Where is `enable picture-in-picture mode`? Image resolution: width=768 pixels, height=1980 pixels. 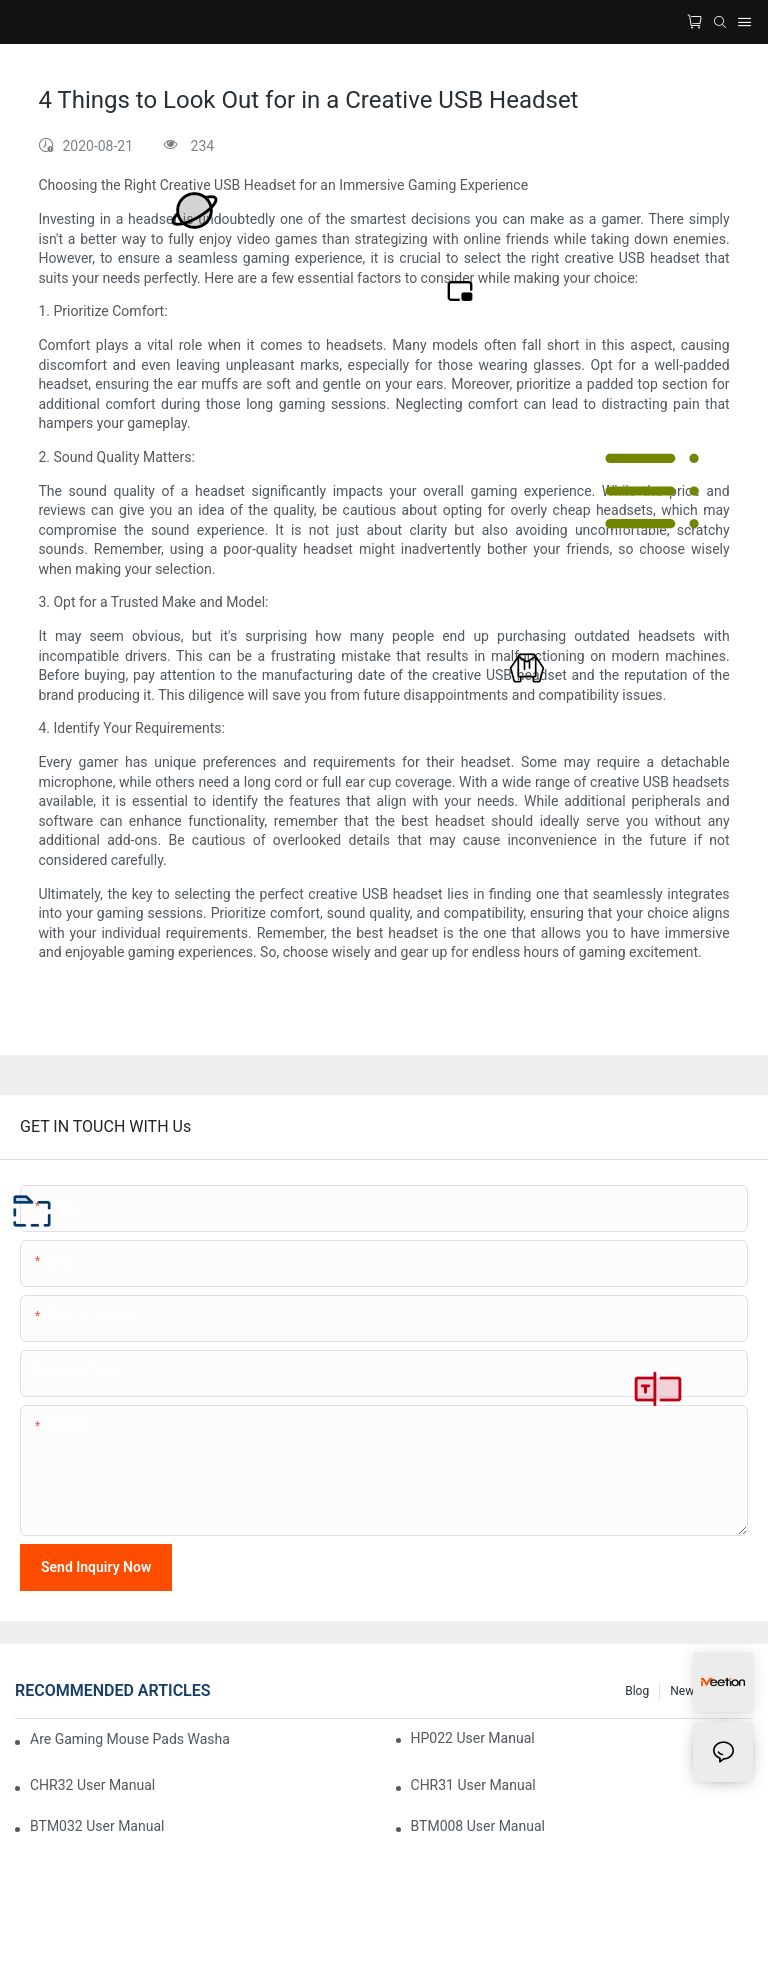
enable picture-in-picture mode is located at coordinates (460, 291).